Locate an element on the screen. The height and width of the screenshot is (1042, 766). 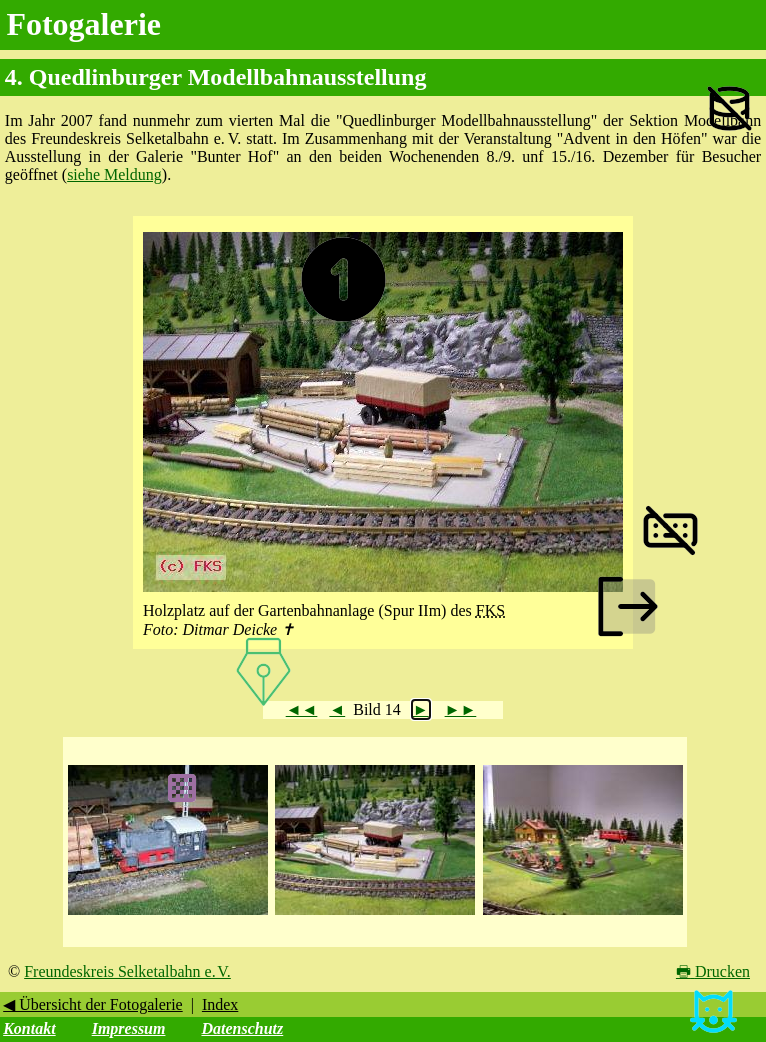
database connection unavailable or offline is located at coordinates (729, 108).